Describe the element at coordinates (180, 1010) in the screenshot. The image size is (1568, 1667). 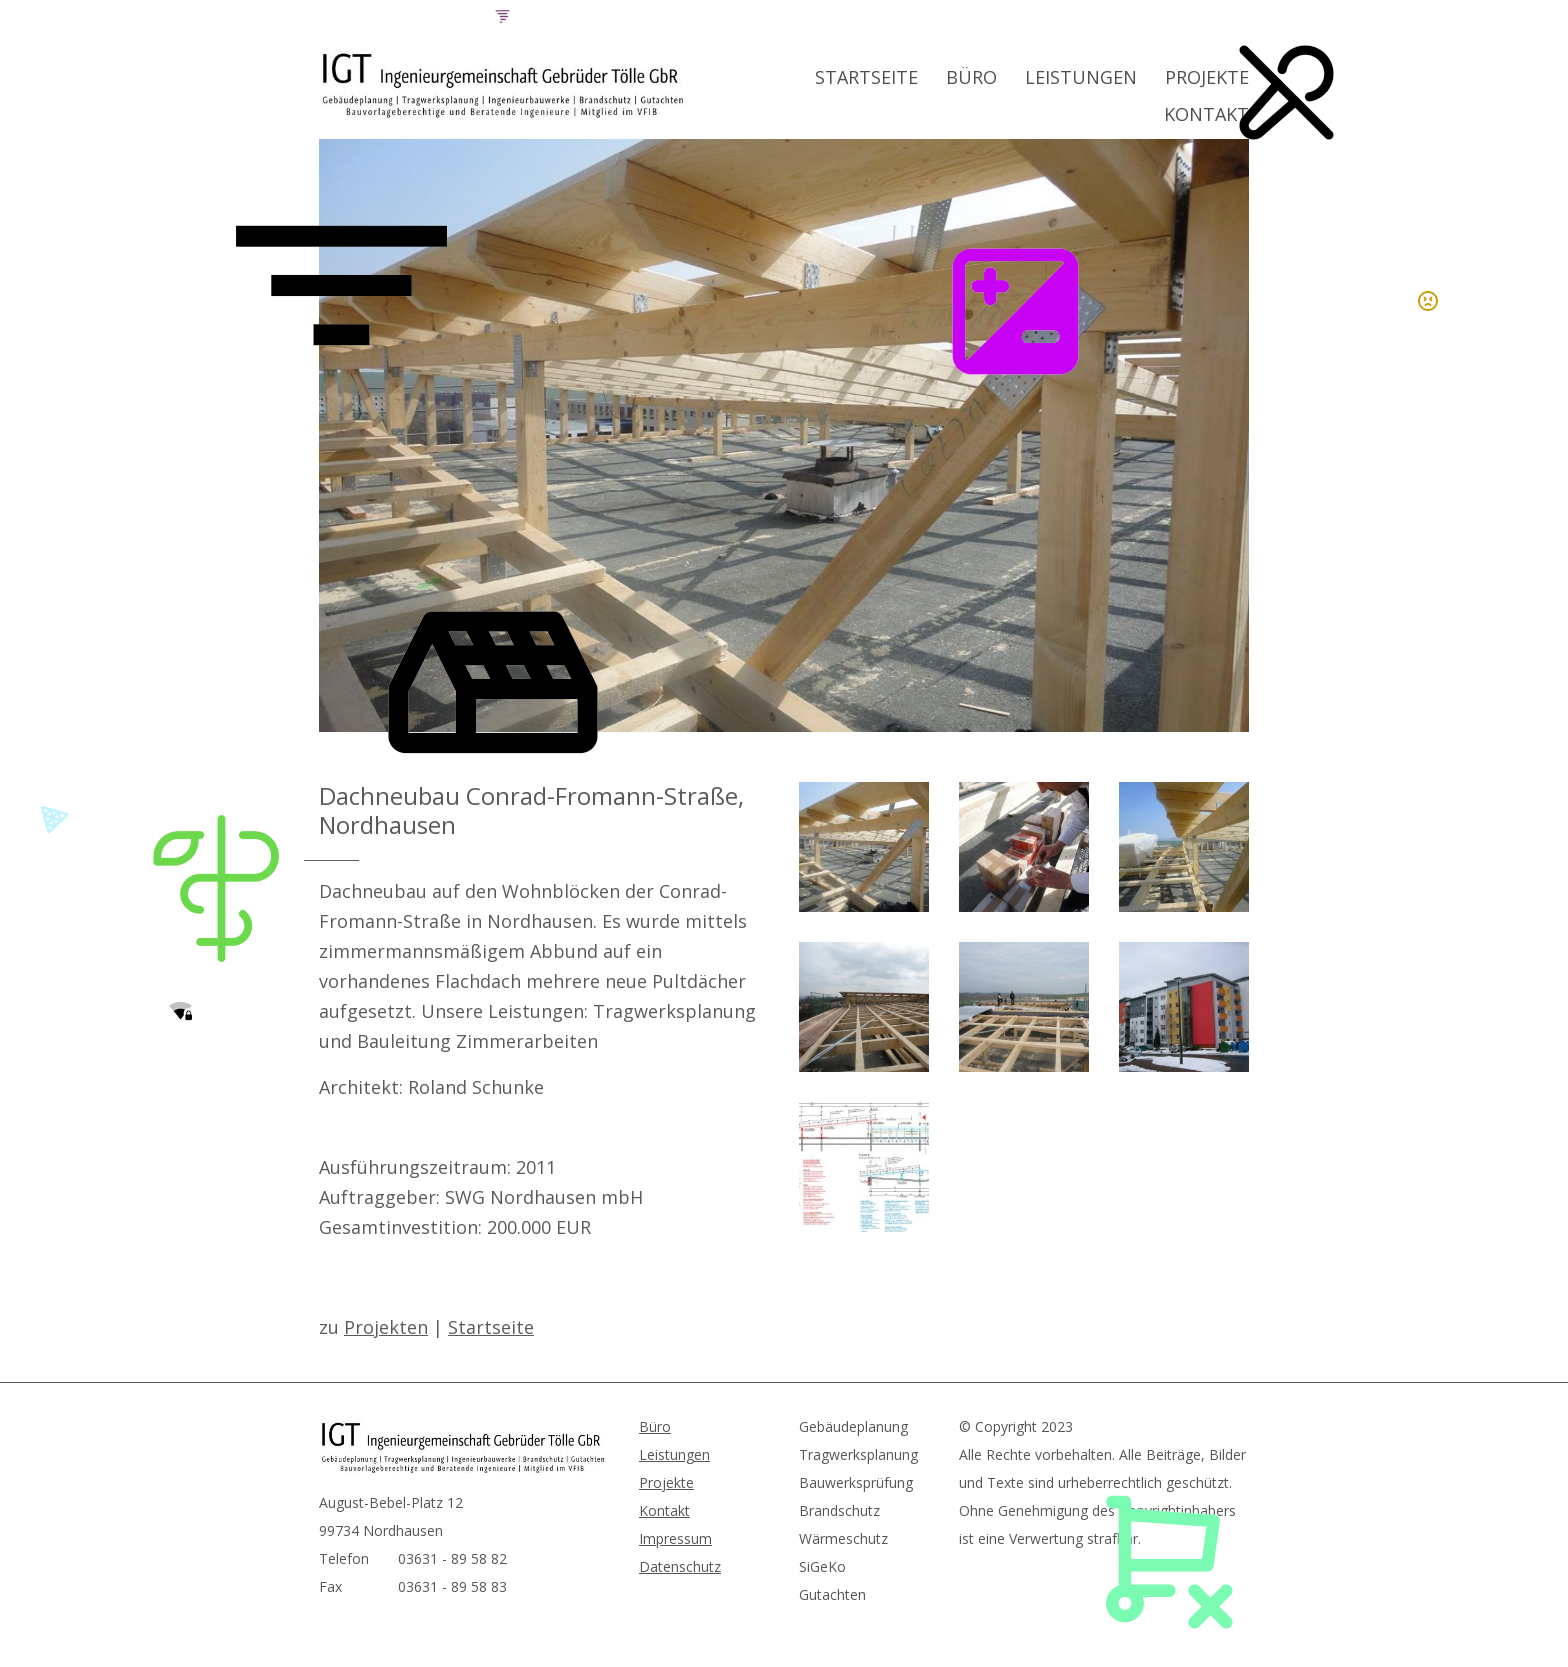
I see `connected to a secured wifi network with weak signal` at that location.